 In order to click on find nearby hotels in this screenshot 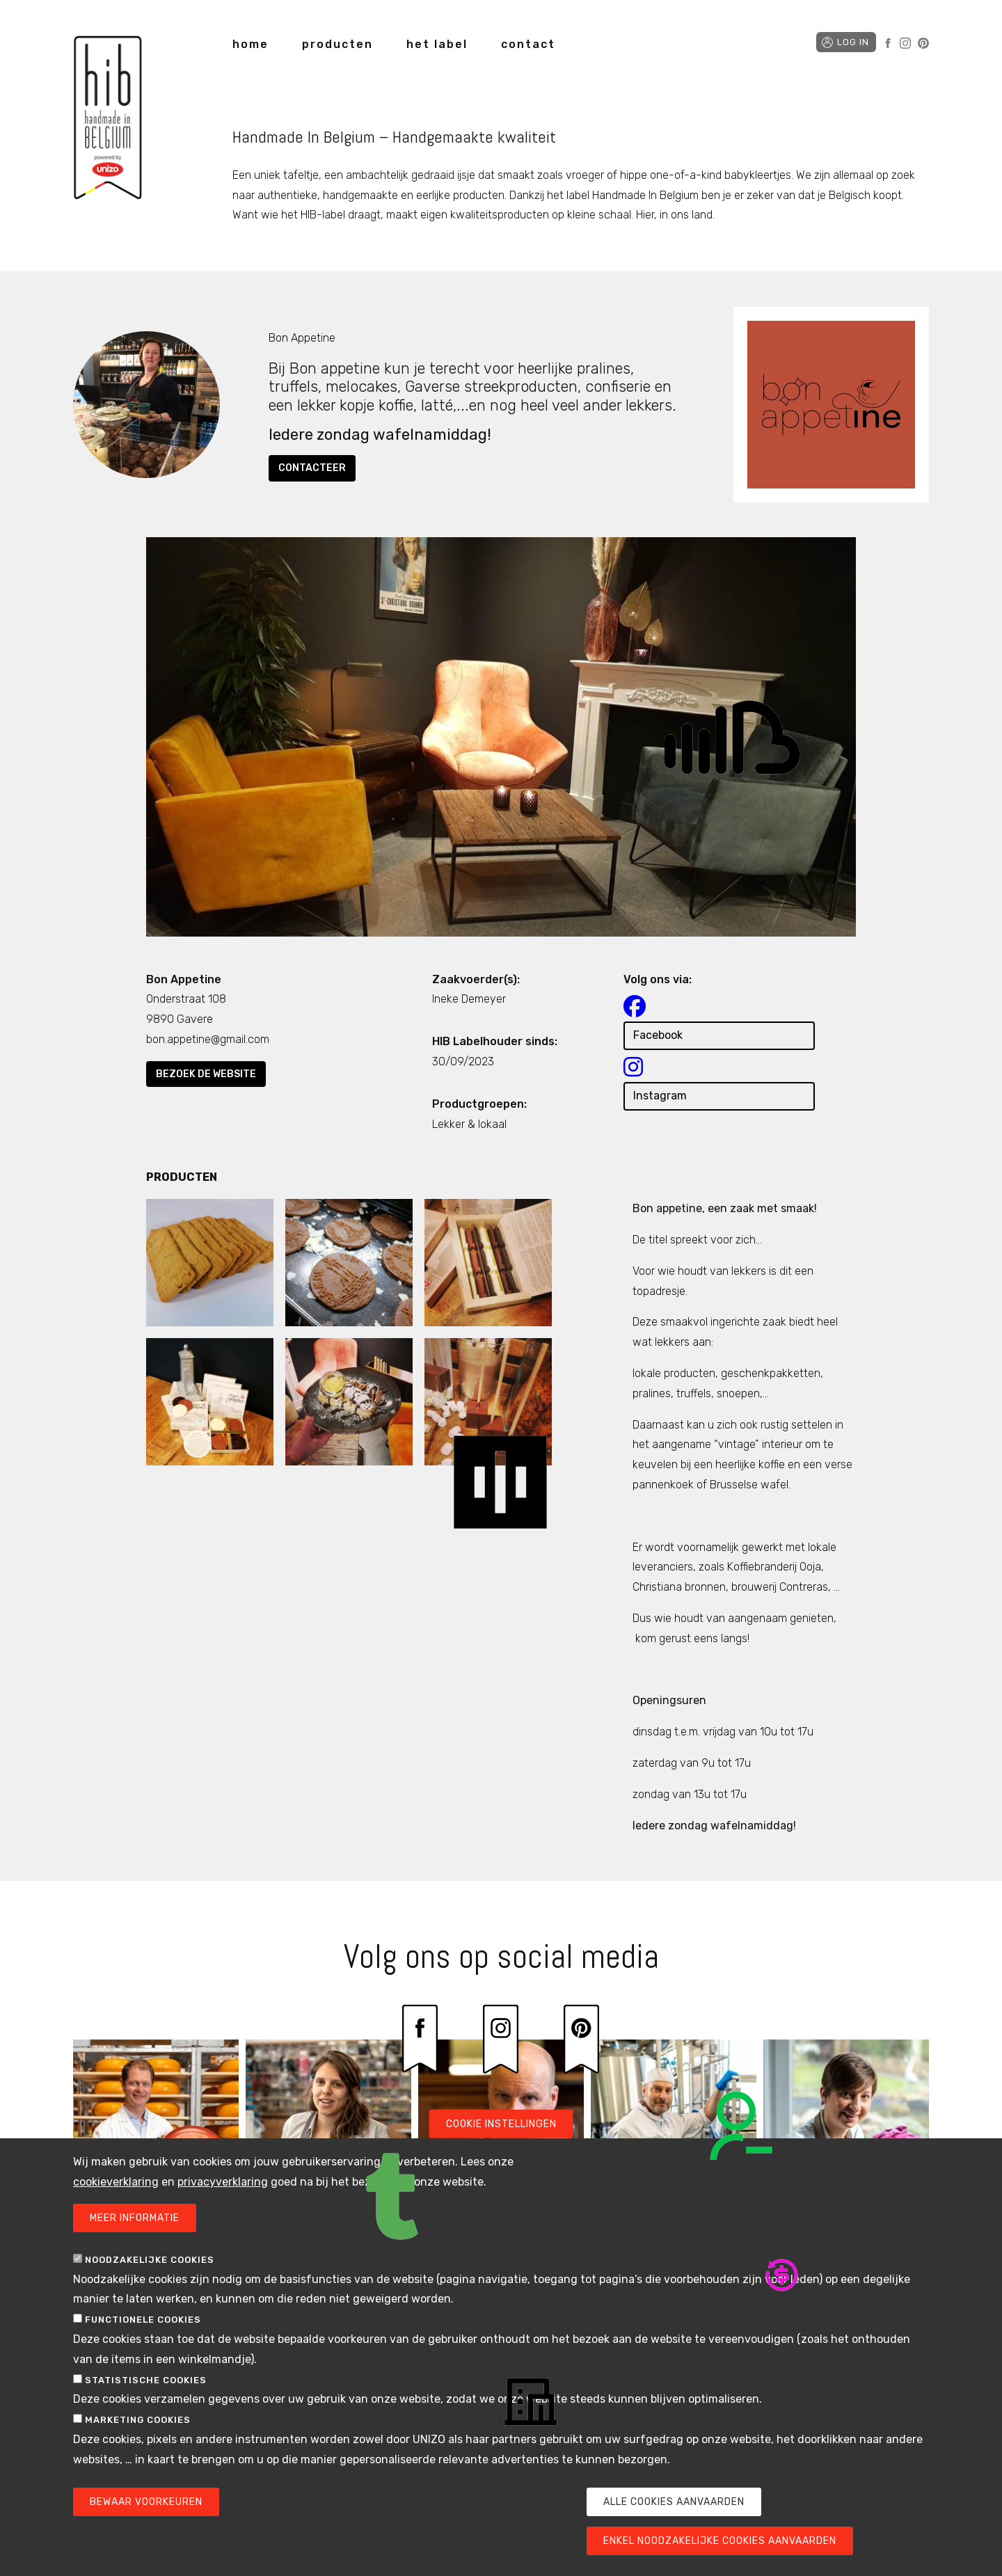, I will do `click(530, 2401)`.